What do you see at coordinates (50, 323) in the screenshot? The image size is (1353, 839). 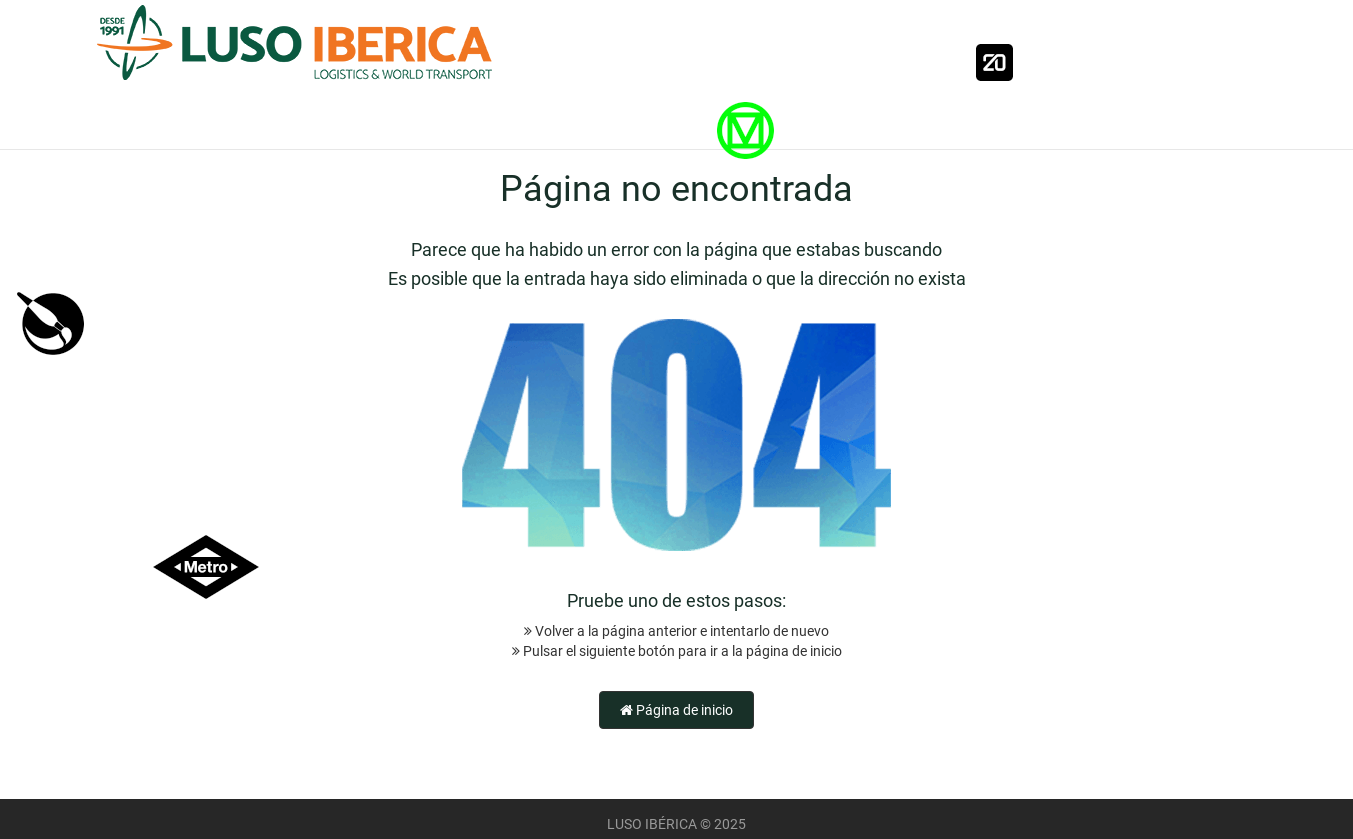 I see `open krita digital painting application` at bounding box center [50, 323].